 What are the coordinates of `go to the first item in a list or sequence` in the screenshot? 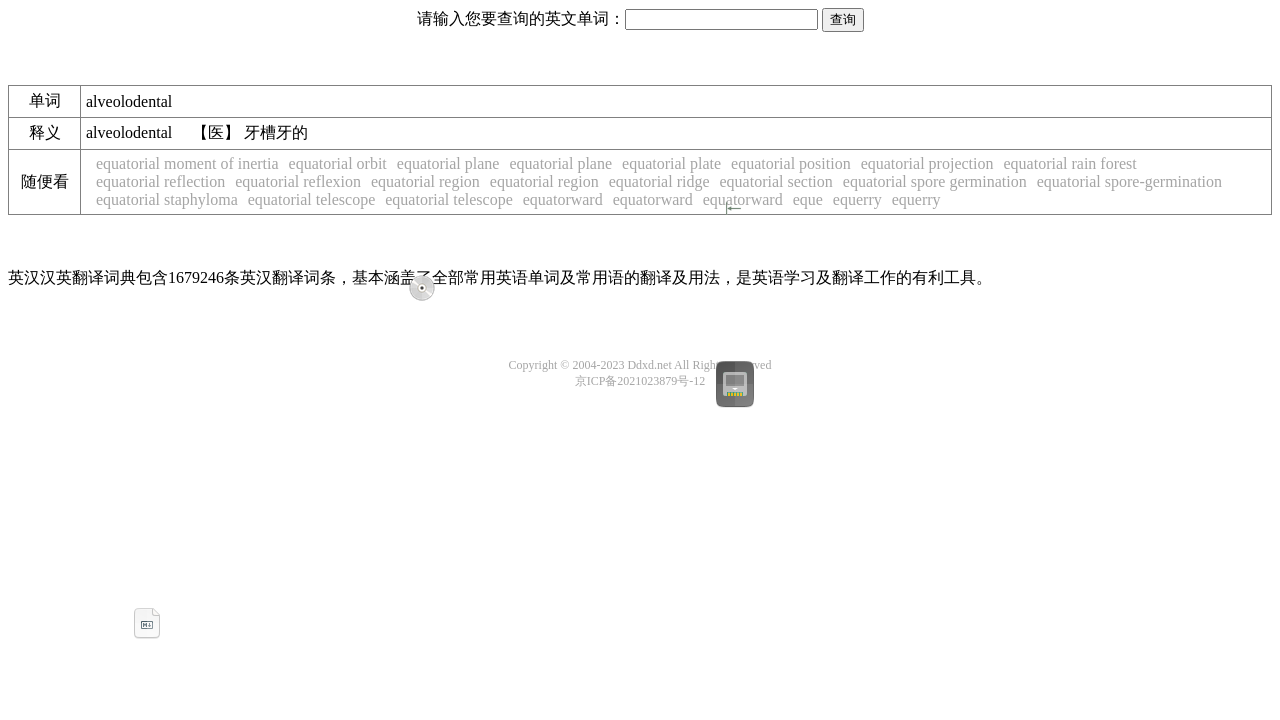 It's located at (733, 208).